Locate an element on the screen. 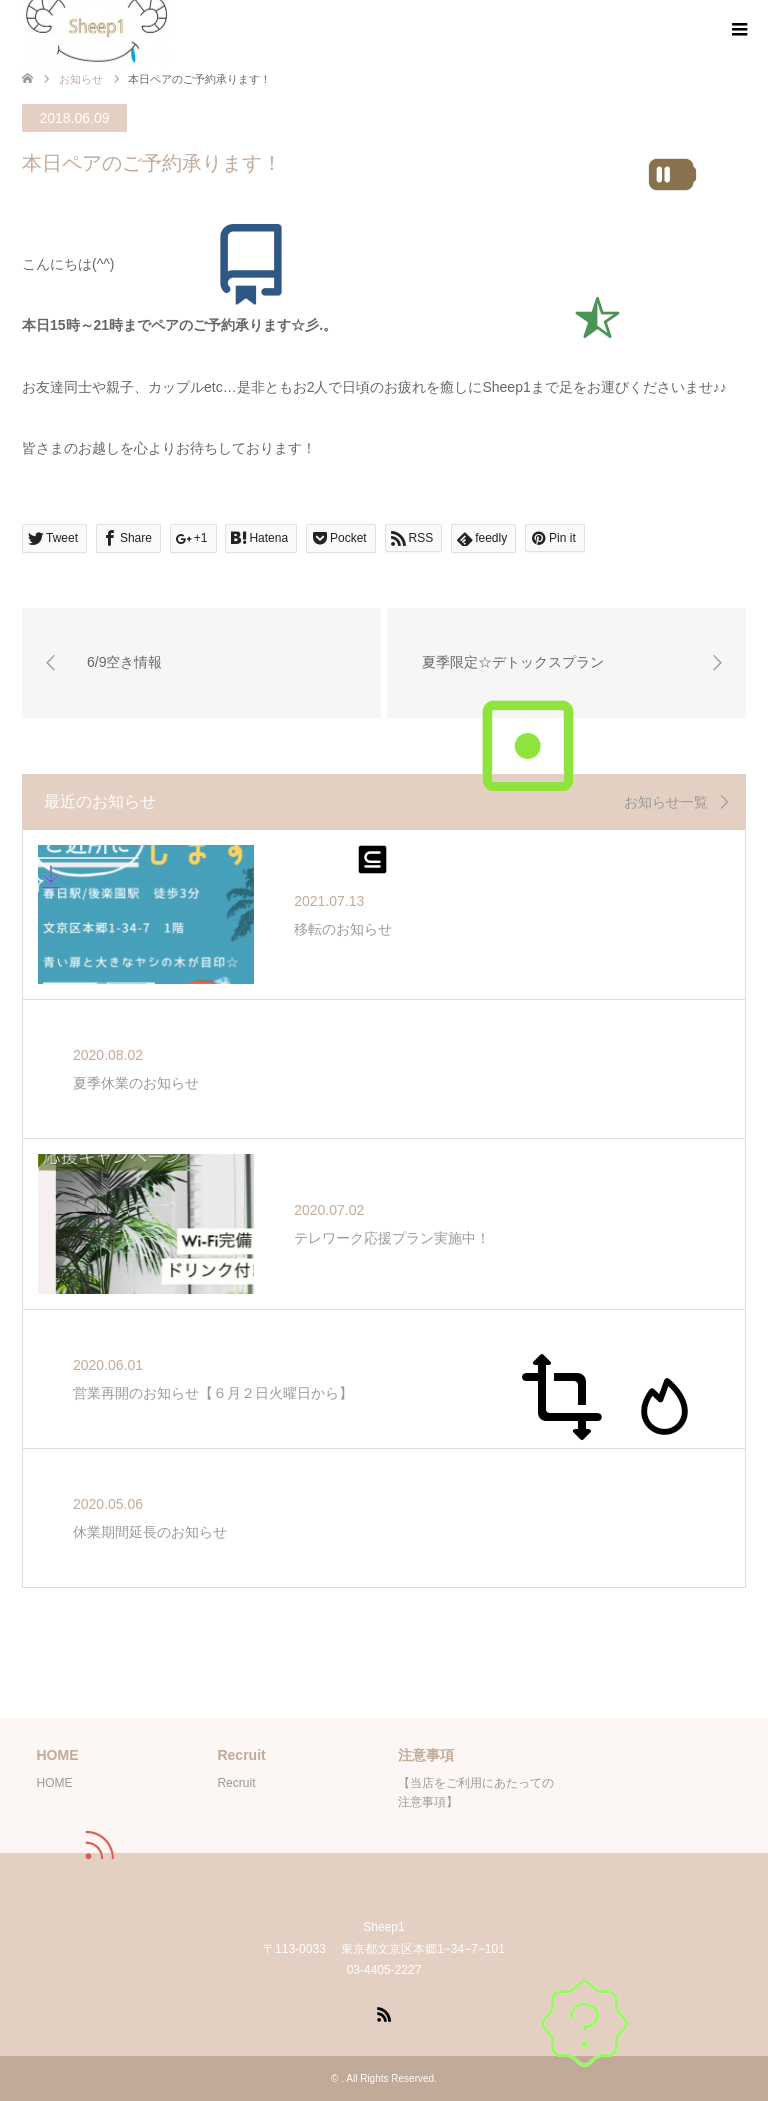  subscribe to RSS feed is located at coordinates (98, 1845).